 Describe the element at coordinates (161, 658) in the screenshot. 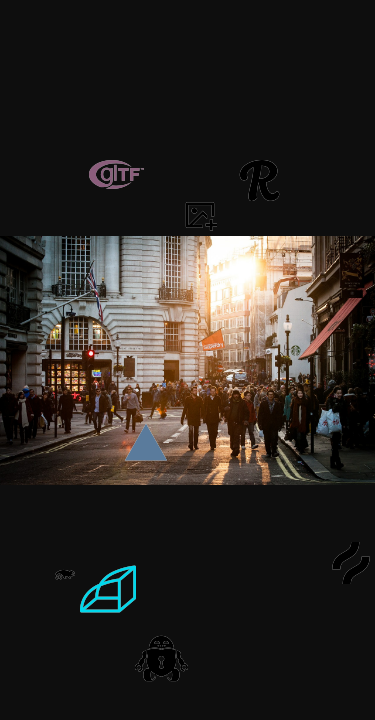

I see `open cryptomator encryption app` at that location.